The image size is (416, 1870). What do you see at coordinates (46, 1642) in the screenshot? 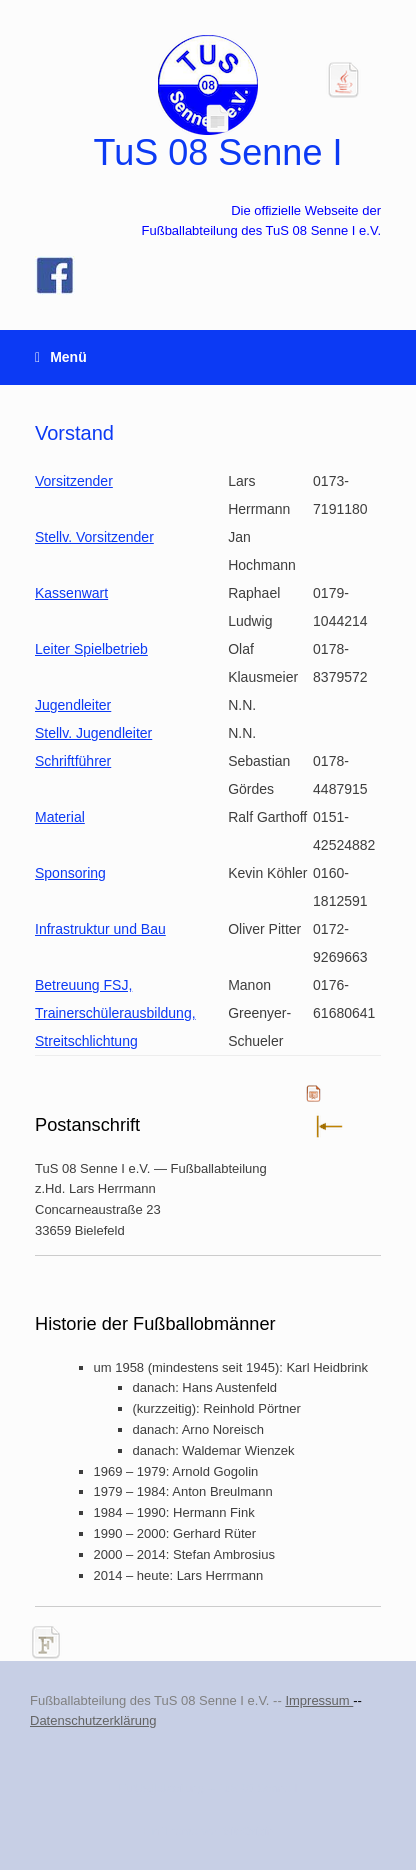
I see `a fortran source code file` at bounding box center [46, 1642].